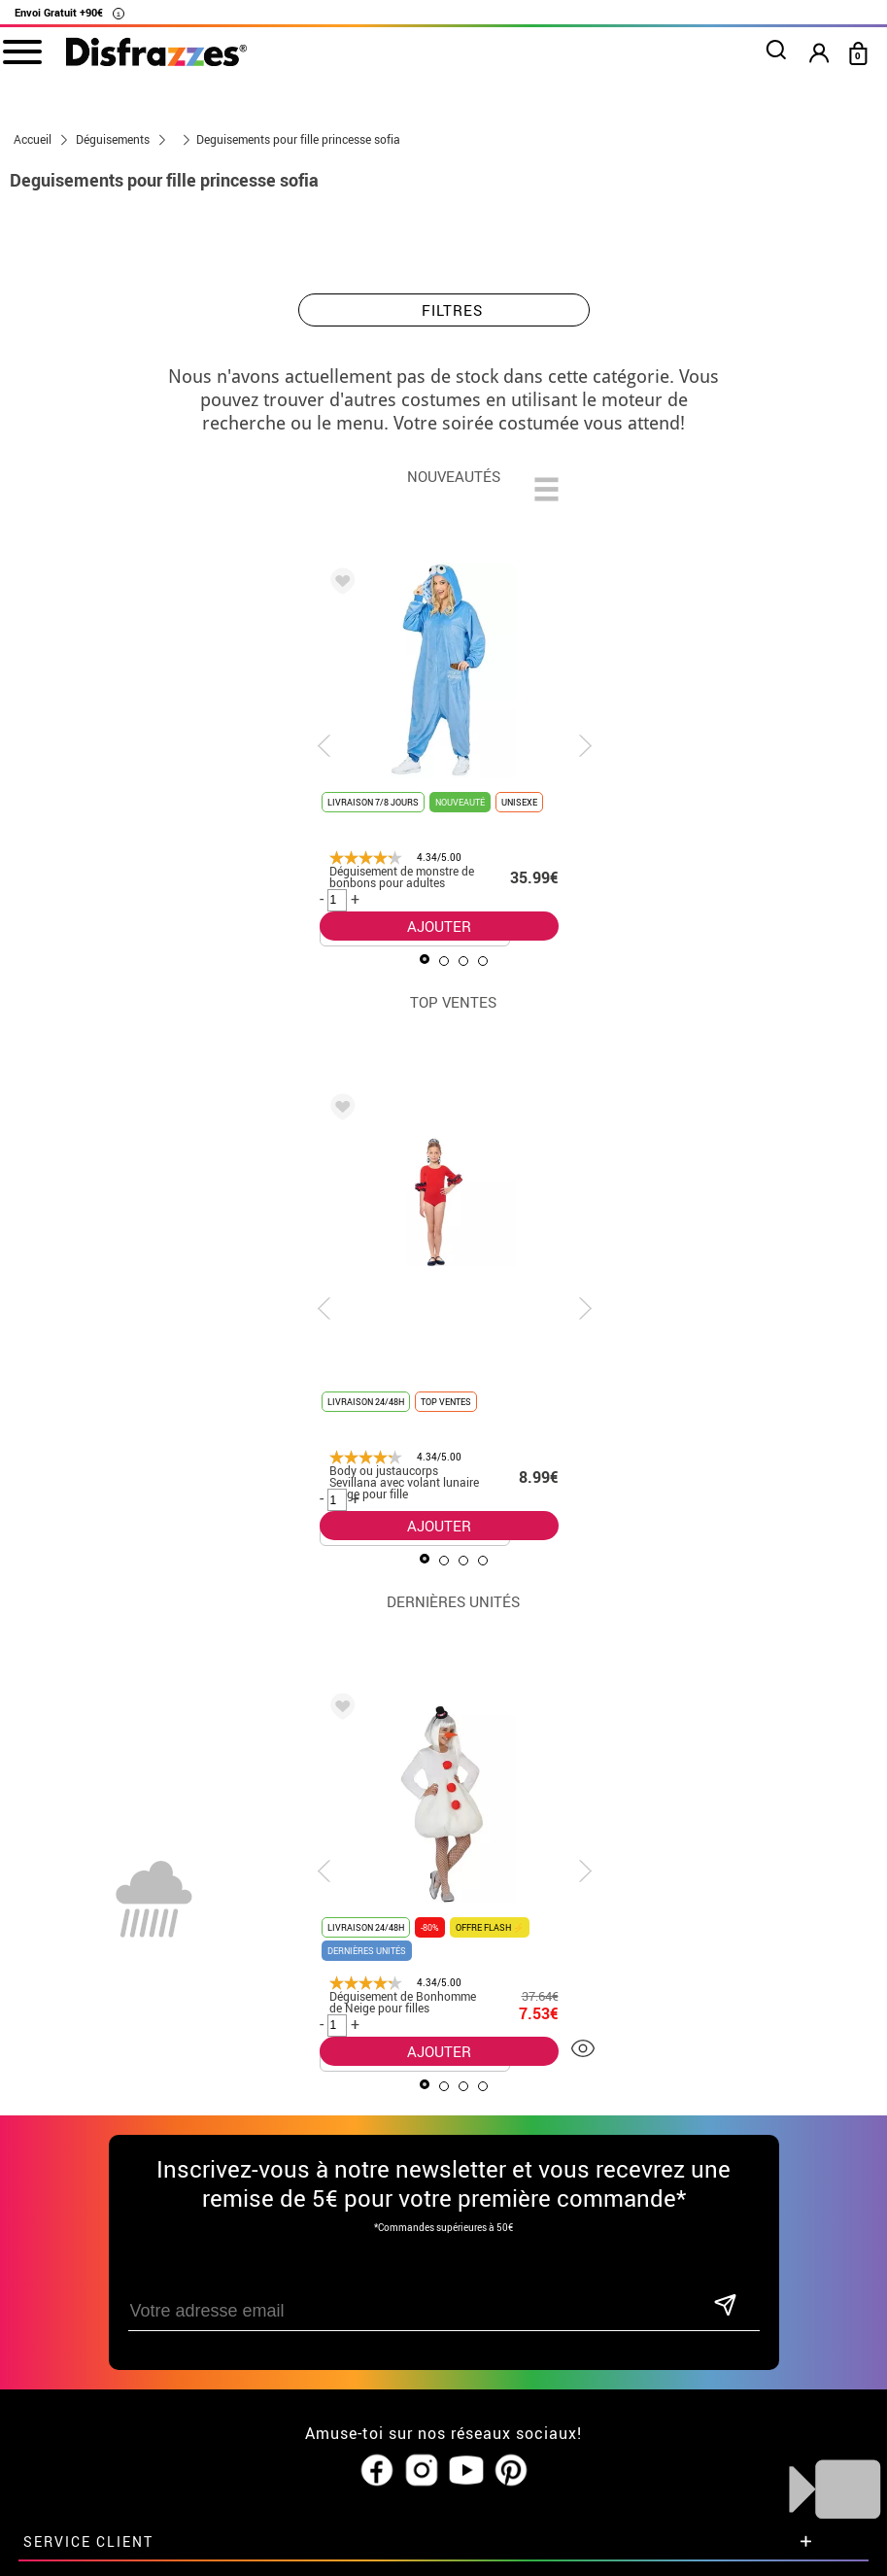  What do you see at coordinates (154, 1899) in the screenshot?
I see `indicates rainy weather conditions` at bounding box center [154, 1899].